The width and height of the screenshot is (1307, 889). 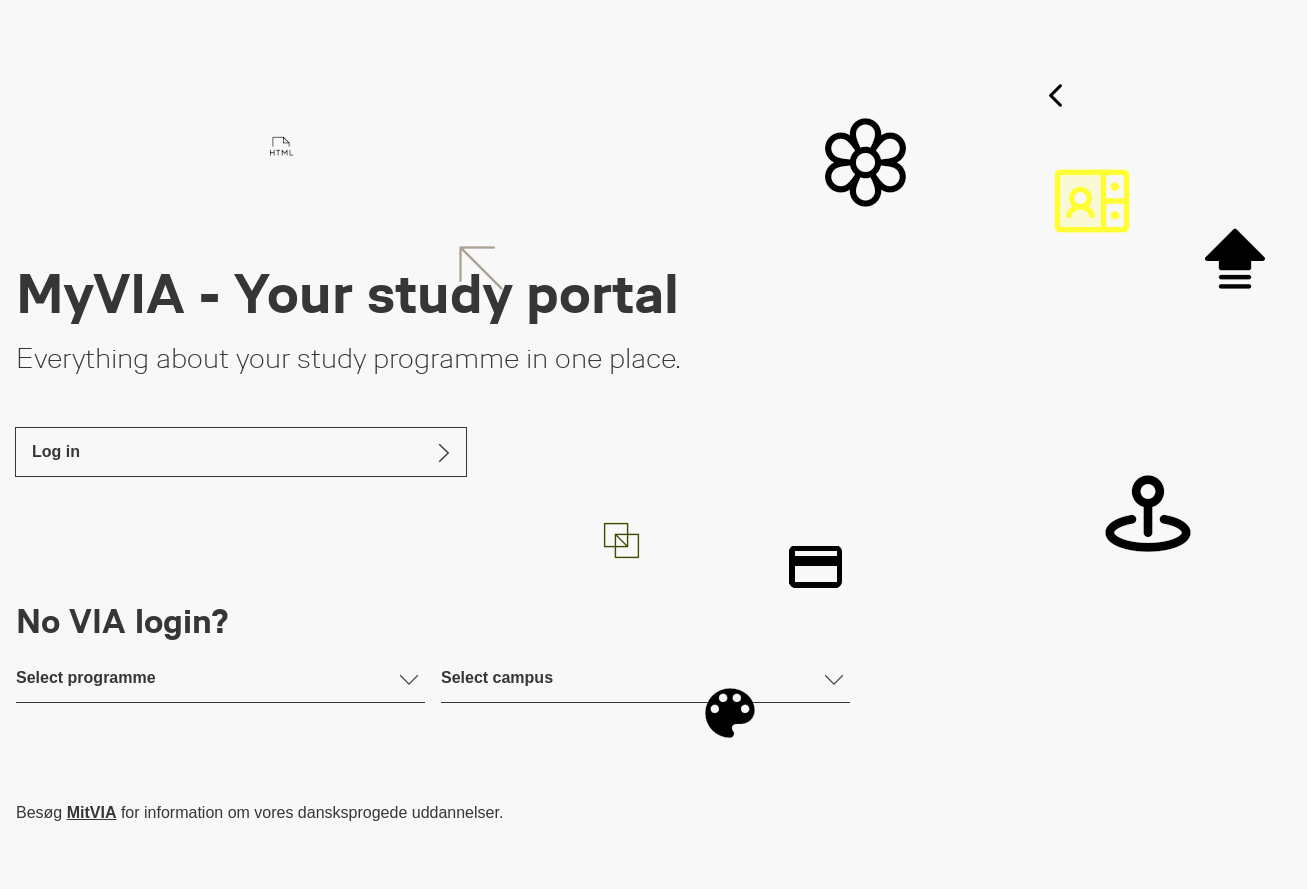 What do you see at coordinates (281, 147) in the screenshot?
I see `view or open an HTML file` at bounding box center [281, 147].